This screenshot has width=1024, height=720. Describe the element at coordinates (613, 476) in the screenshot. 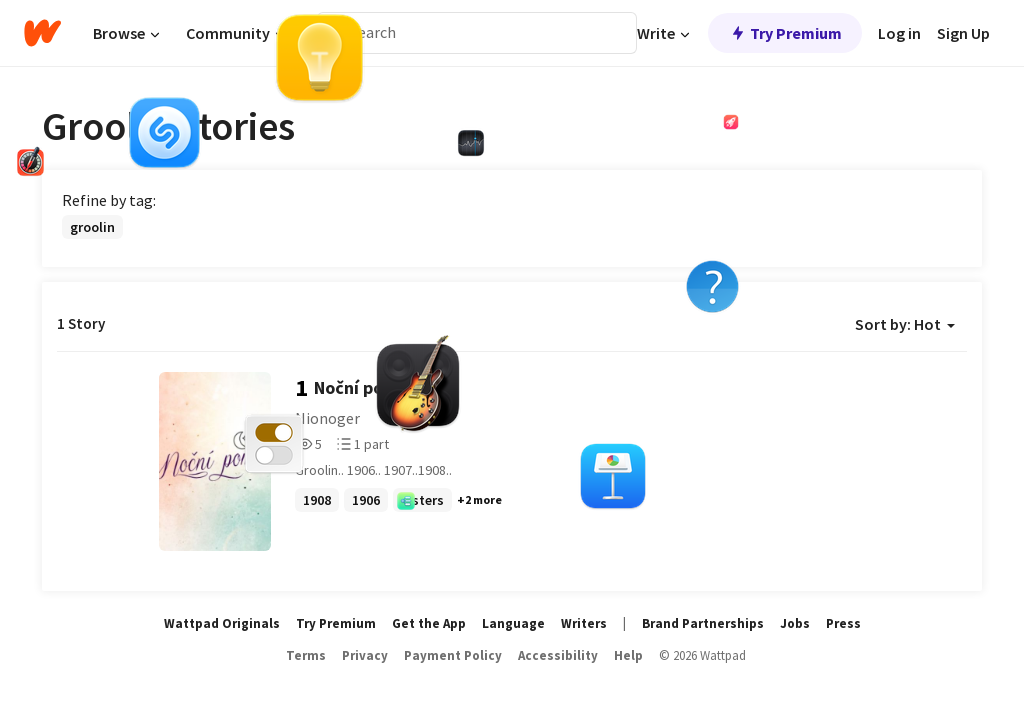

I see `open Apple Keynote presentation app` at that location.